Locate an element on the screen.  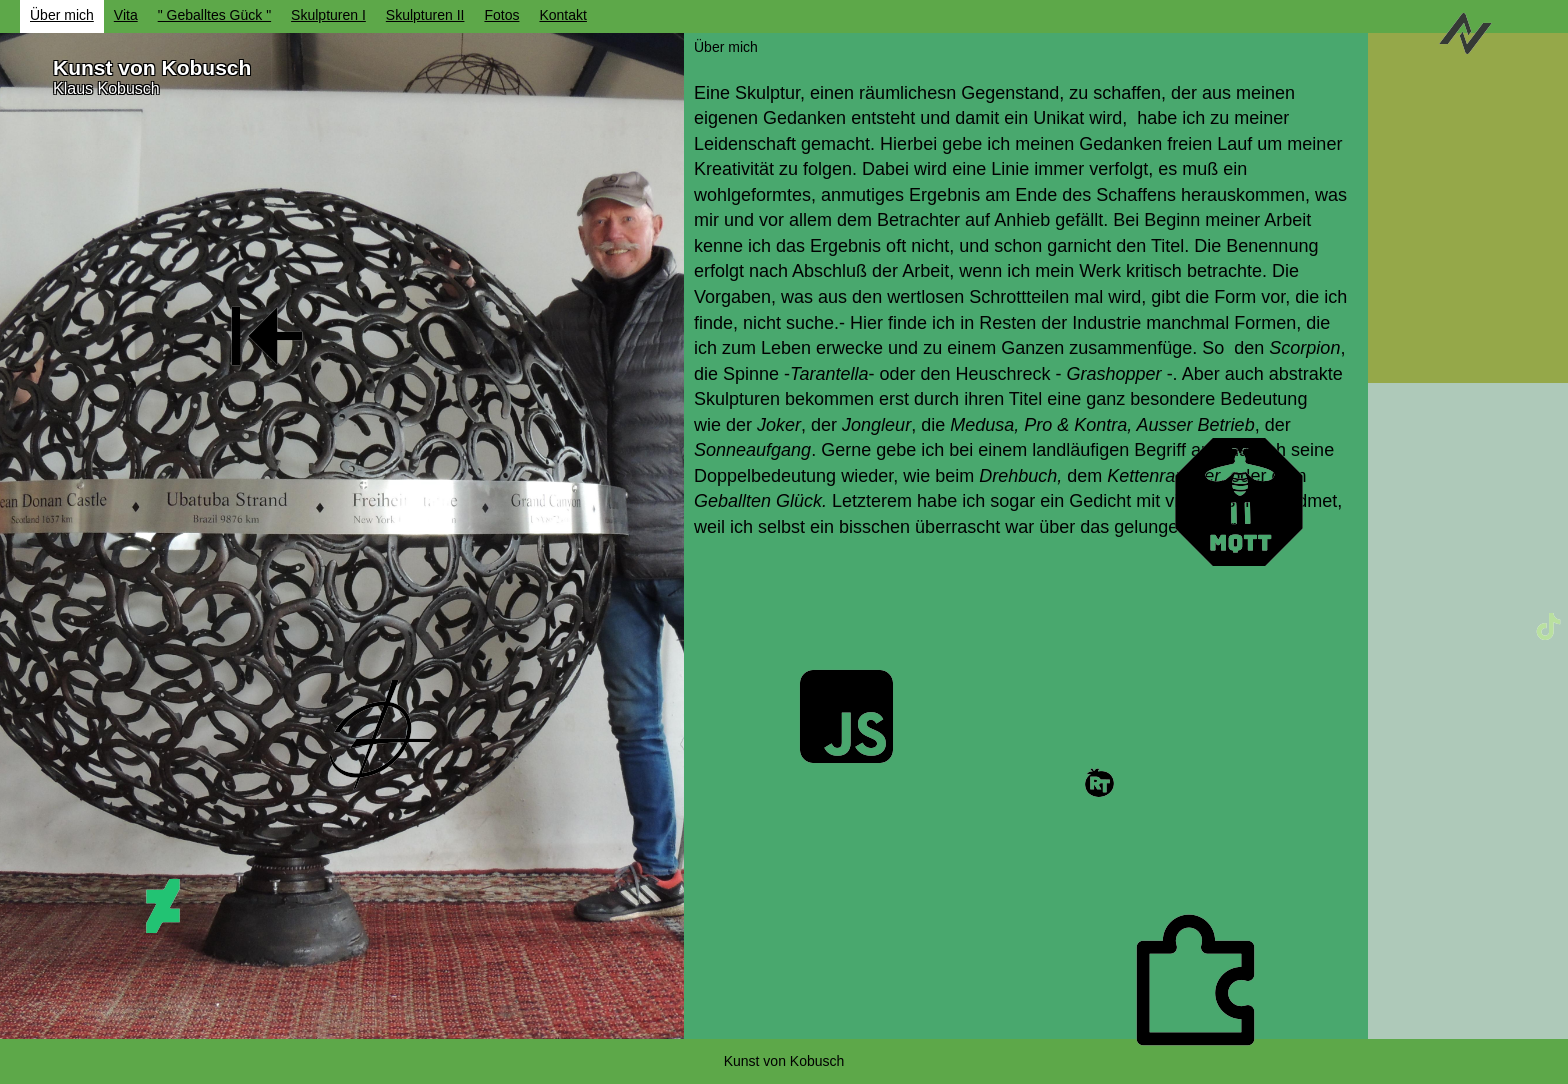
open DeviantArt app or website is located at coordinates (163, 906).